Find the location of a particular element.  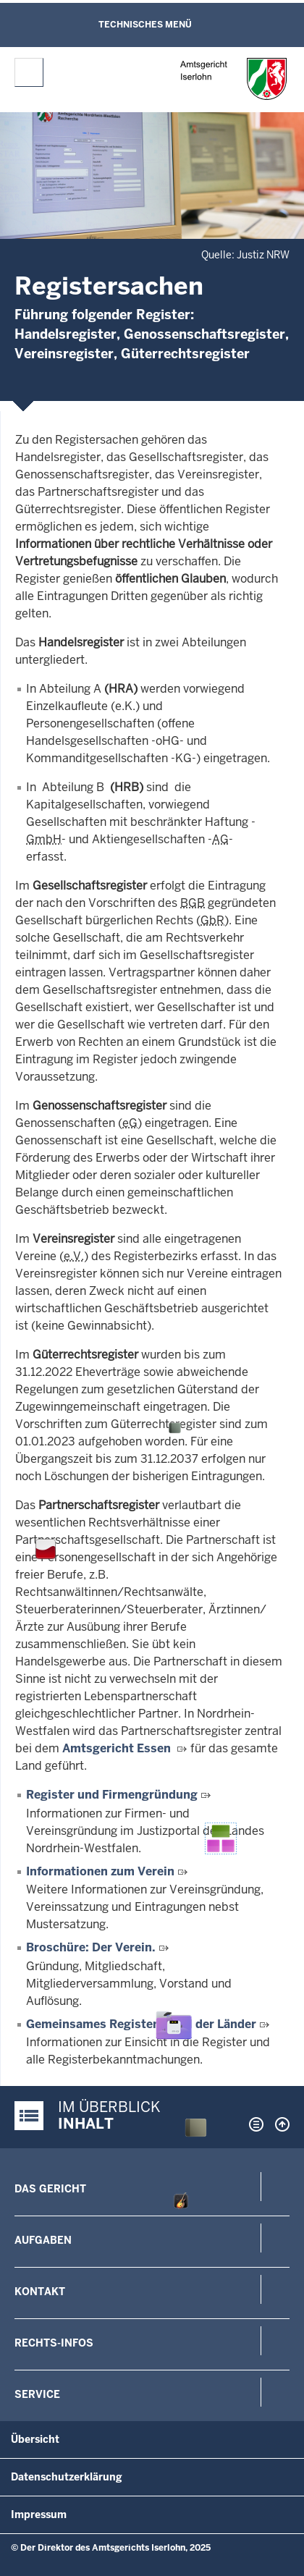

access the desktop folder is located at coordinates (195, 2127).